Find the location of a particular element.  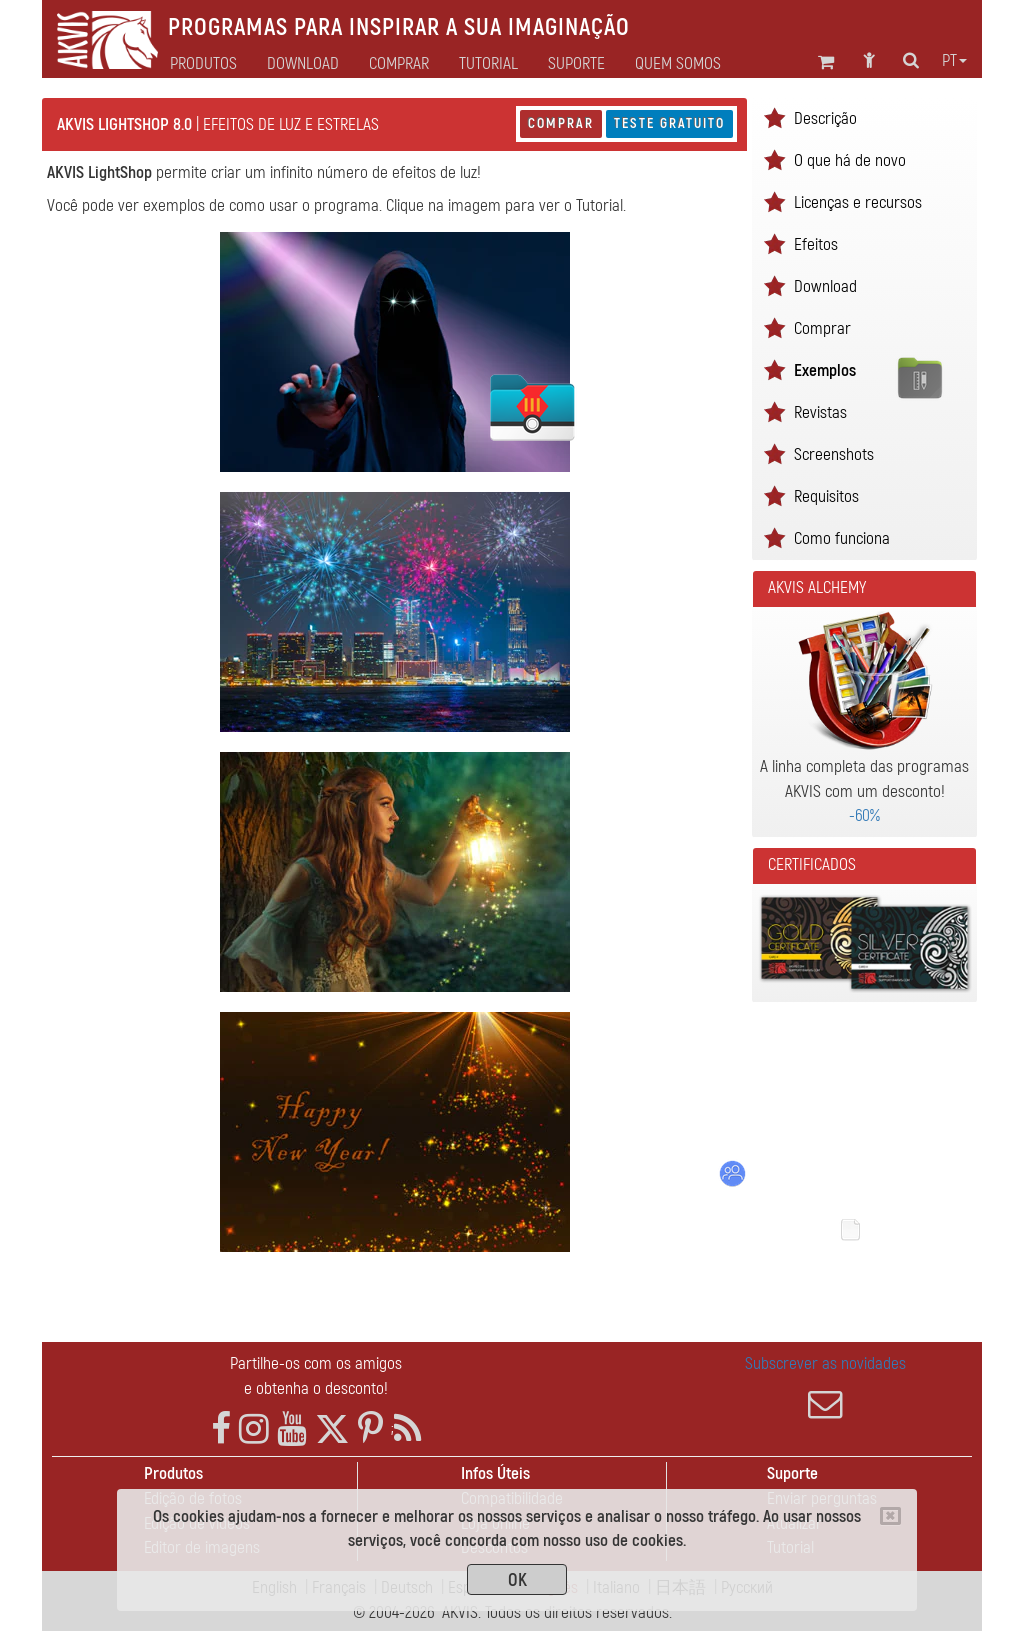

open templates folder is located at coordinates (920, 378).